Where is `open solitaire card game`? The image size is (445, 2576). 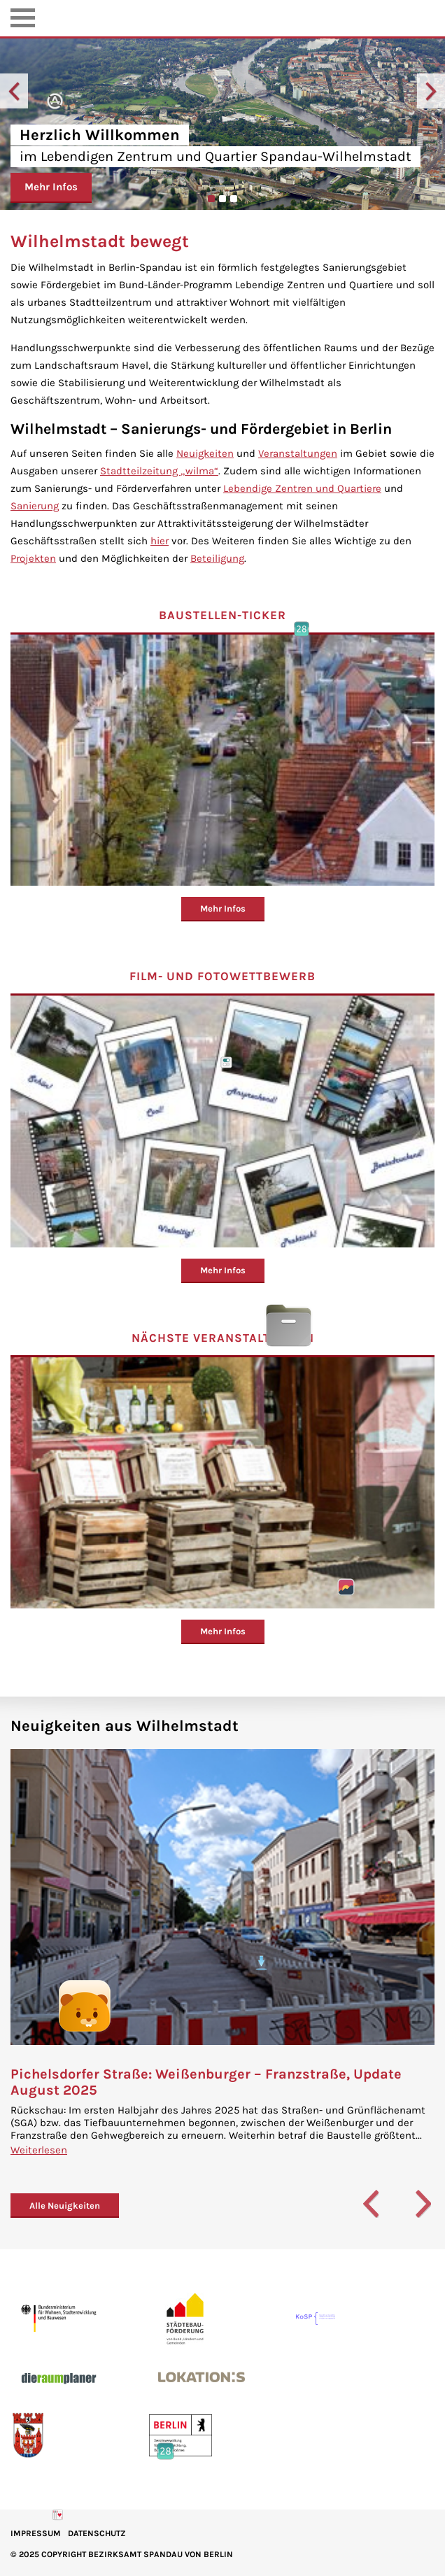
open solitaire card game is located at coordinates (57, 2514).